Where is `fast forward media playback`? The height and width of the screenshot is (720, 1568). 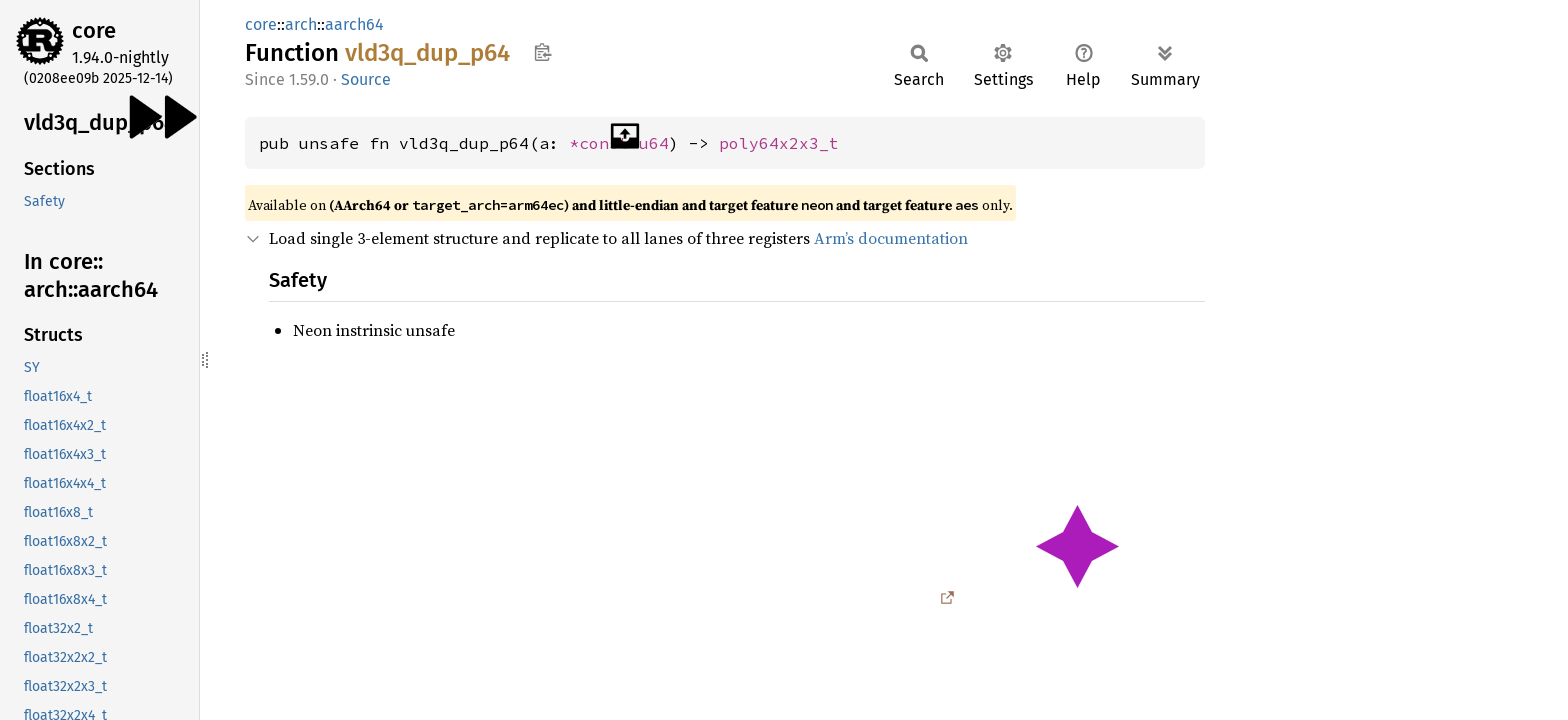
fast forward media playback is located at coordinates (161, 117).